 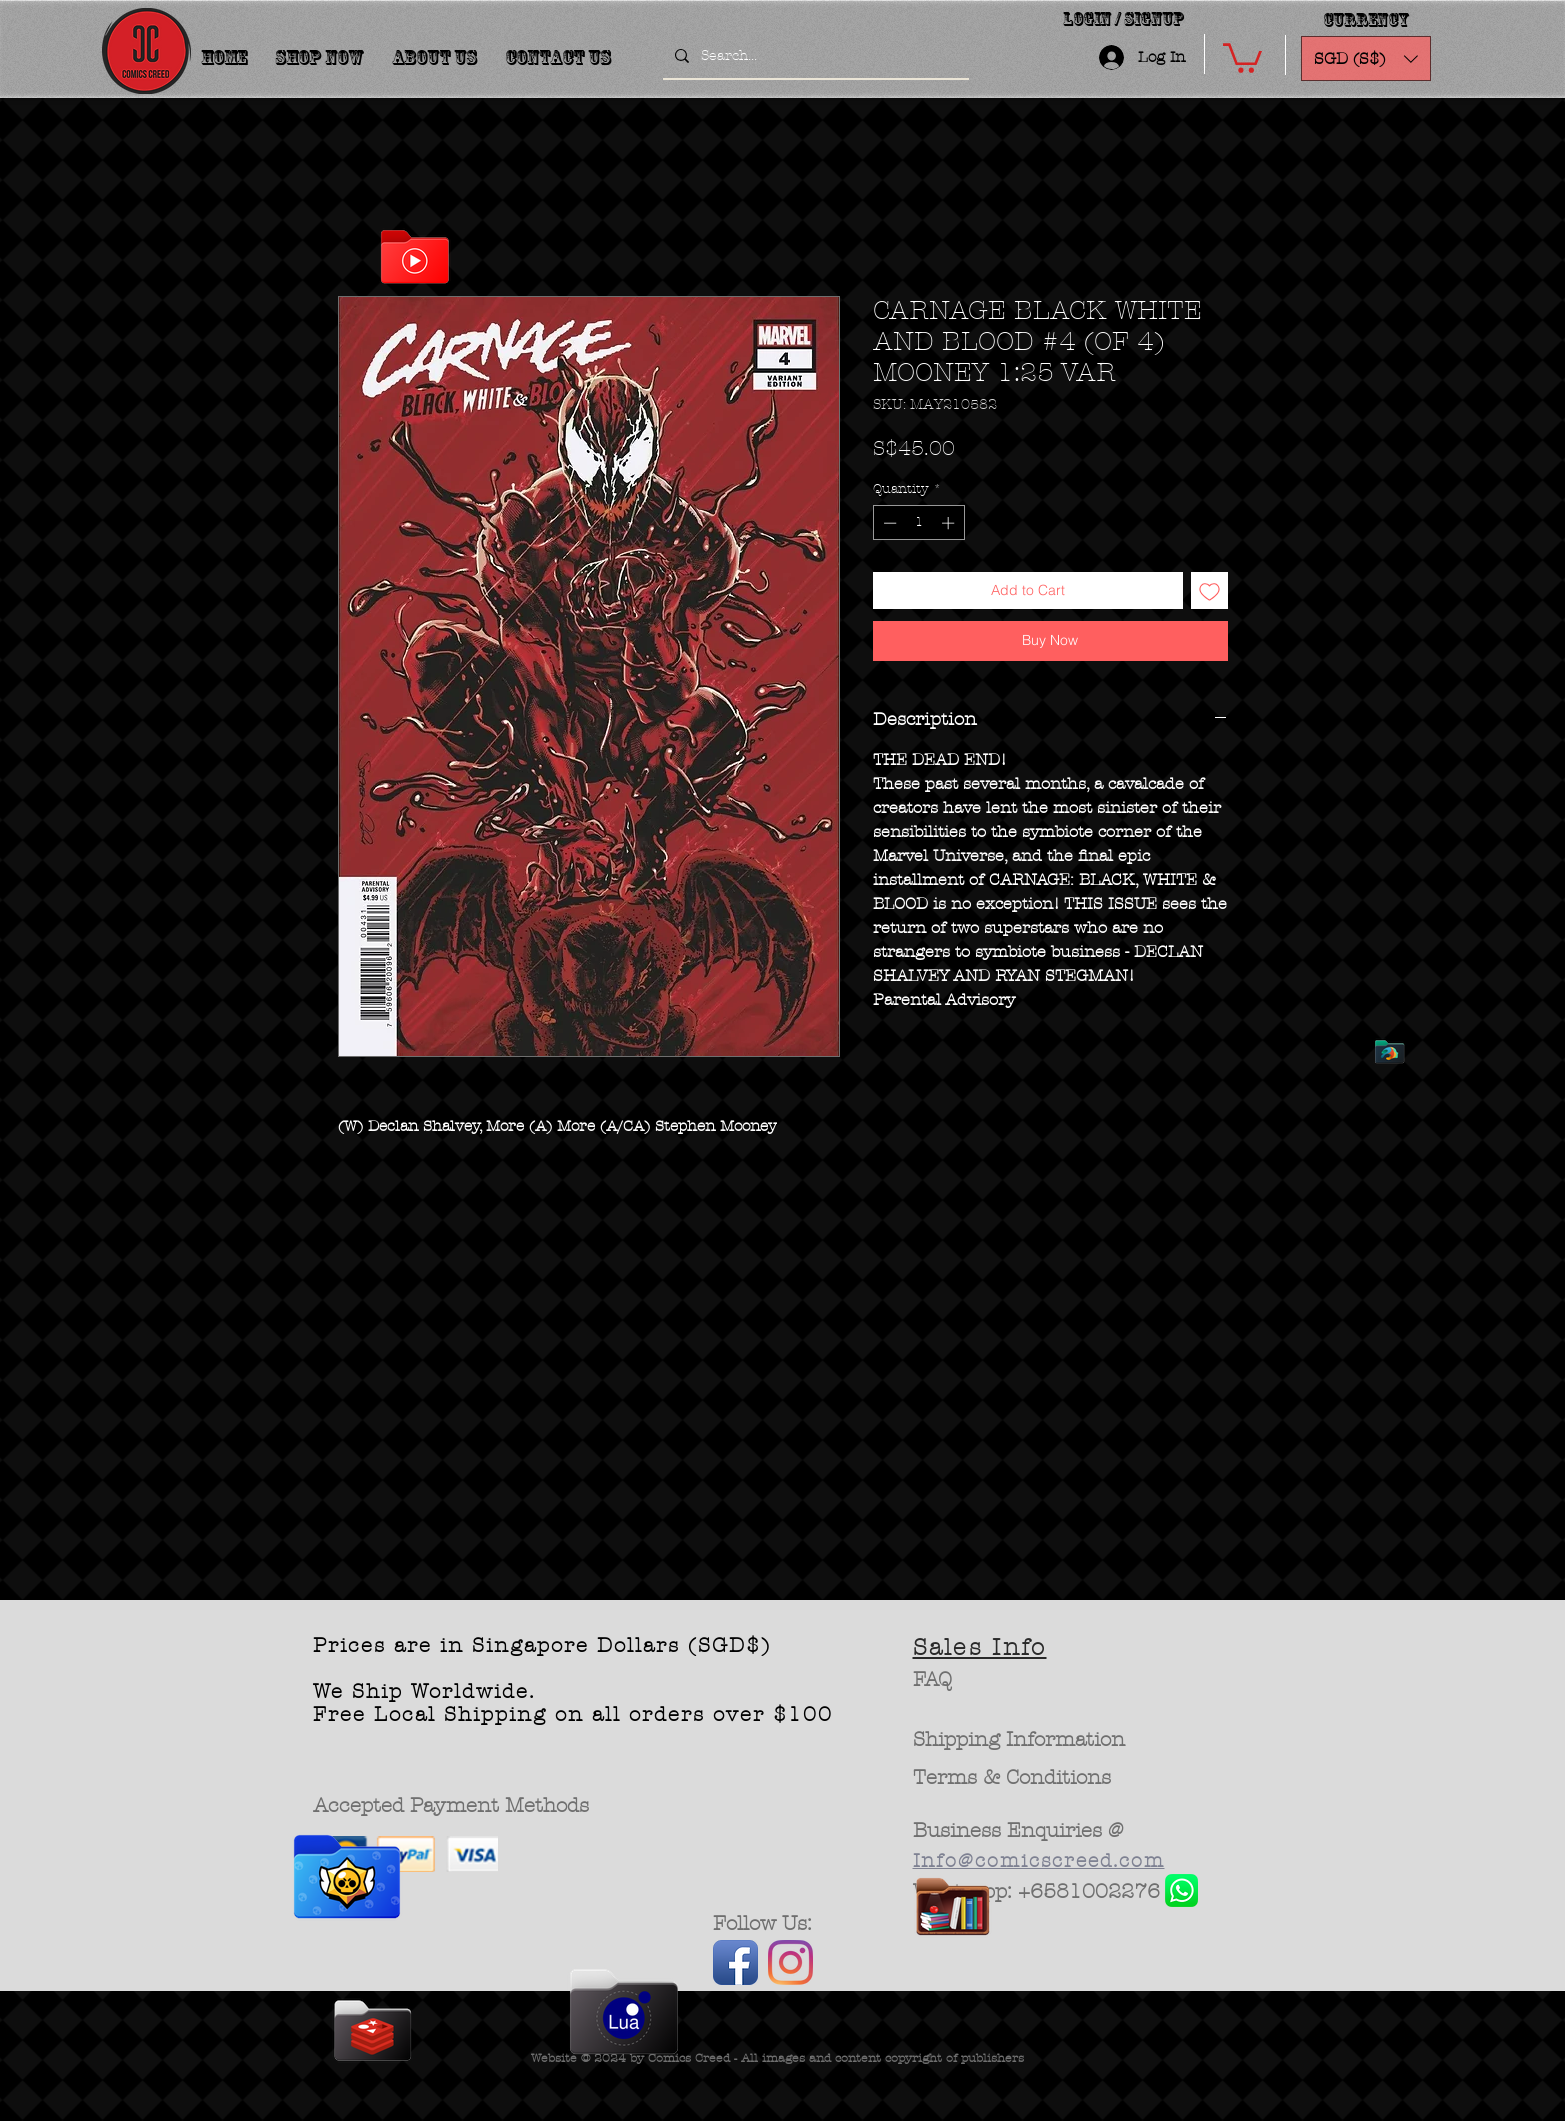 I want to click on open folder containing youtube music files, so click(x=414, y=258).